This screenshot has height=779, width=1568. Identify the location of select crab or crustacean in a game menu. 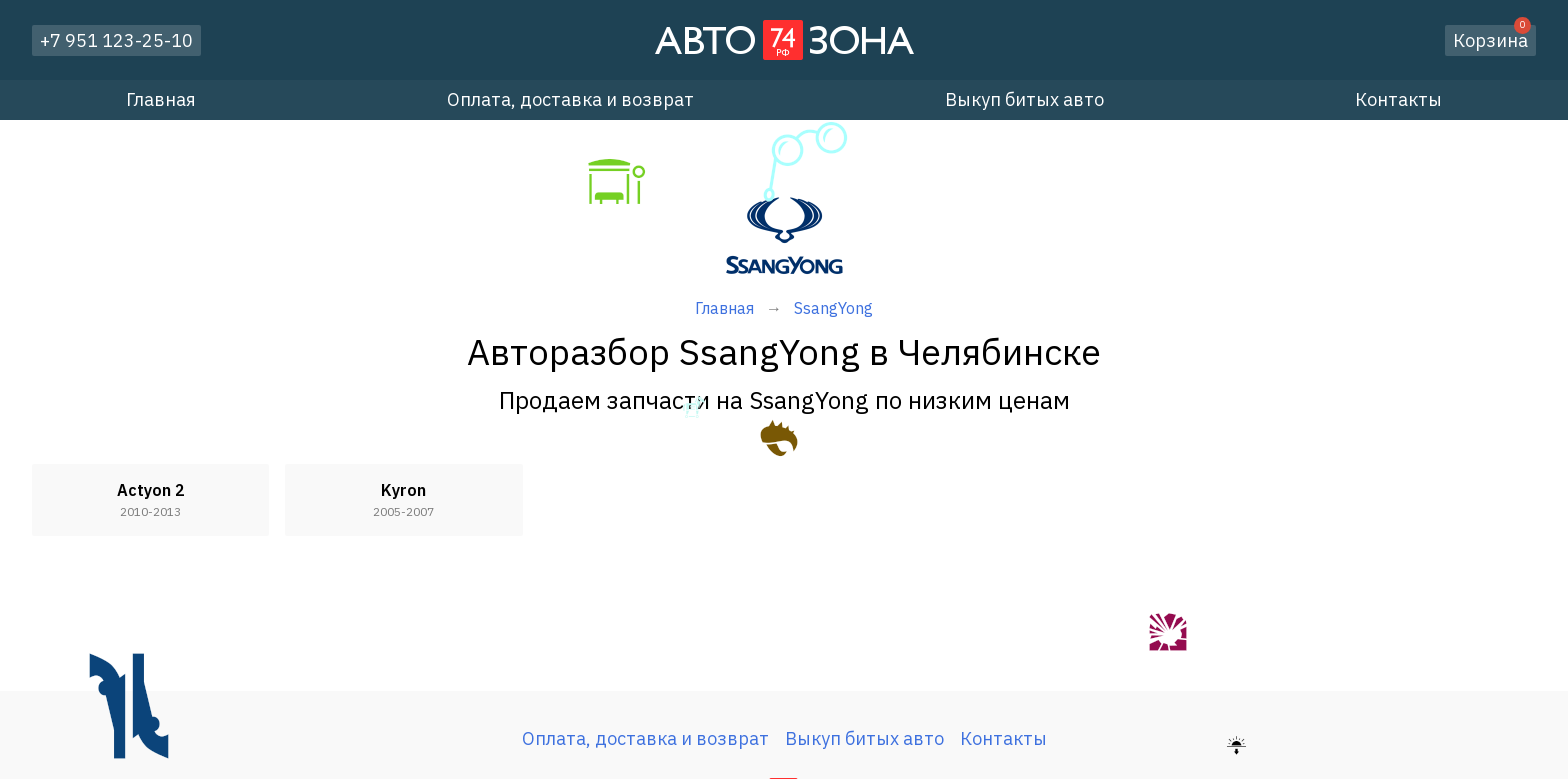
(779, 438).